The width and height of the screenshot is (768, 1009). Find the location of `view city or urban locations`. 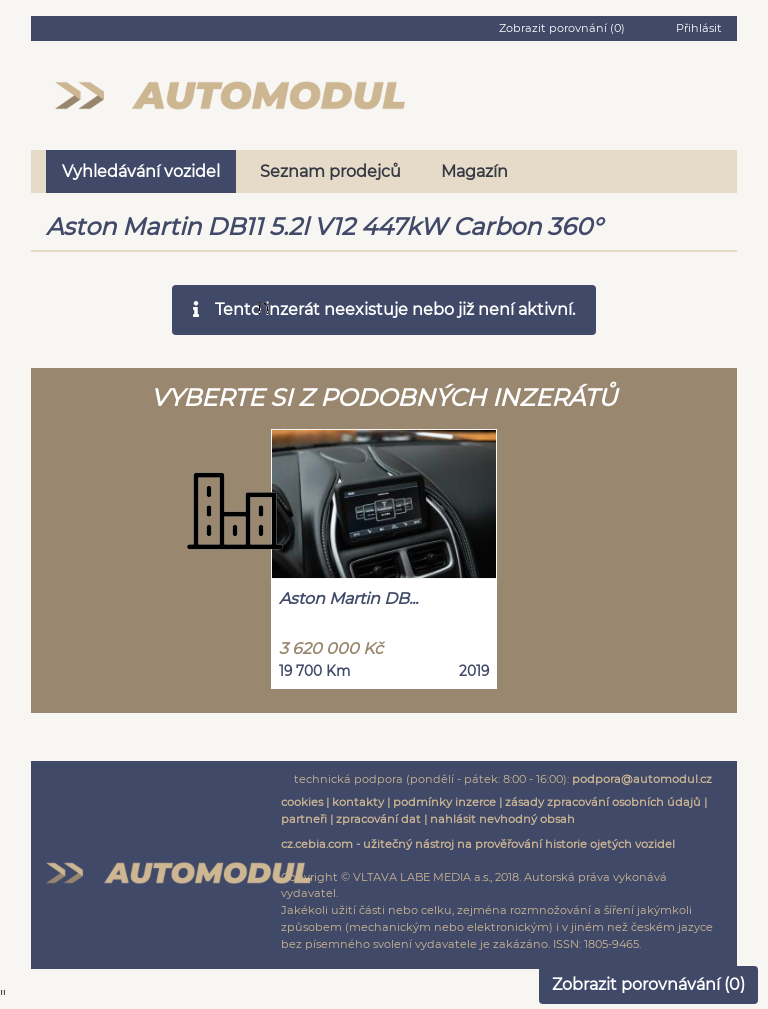

view city or urban locations is located at coordinates (235, 511).